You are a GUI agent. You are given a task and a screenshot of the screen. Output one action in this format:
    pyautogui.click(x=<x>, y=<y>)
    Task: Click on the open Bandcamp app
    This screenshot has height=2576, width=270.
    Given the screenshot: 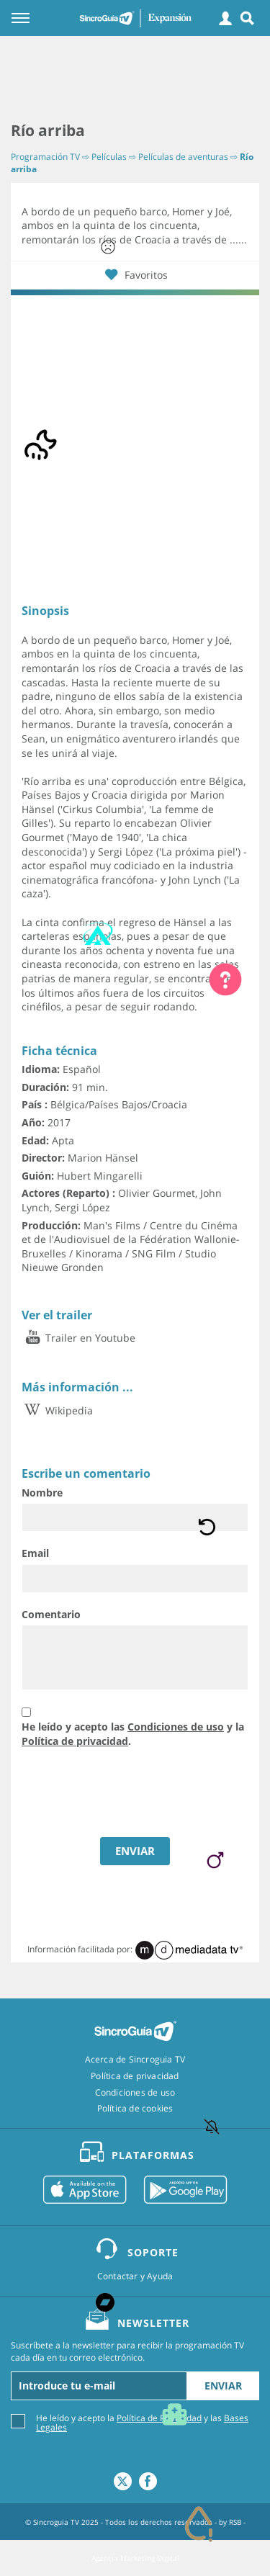 What is the action you would take?
    pyautogui.click(x=105, y=2302)
    